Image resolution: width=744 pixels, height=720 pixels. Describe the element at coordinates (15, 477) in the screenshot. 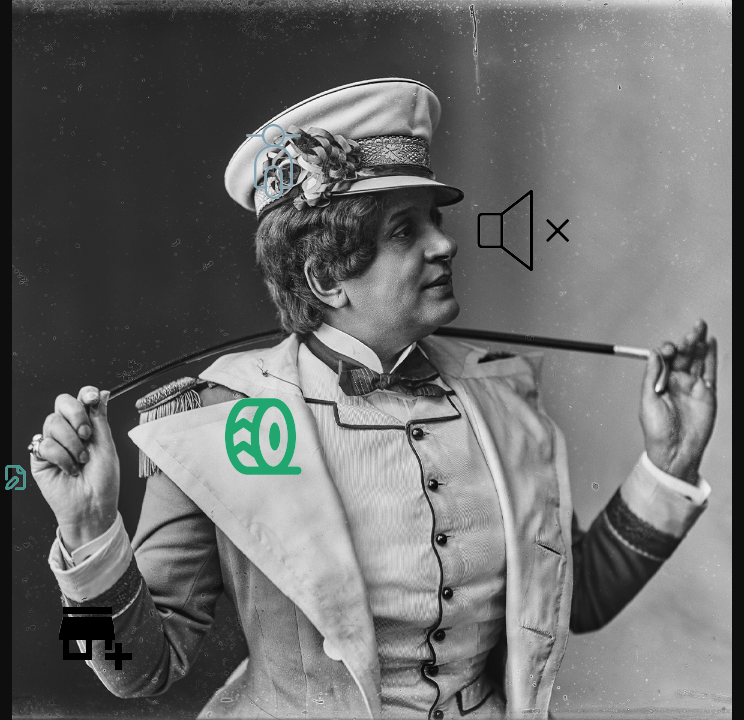

I see `edit this document` at that location.